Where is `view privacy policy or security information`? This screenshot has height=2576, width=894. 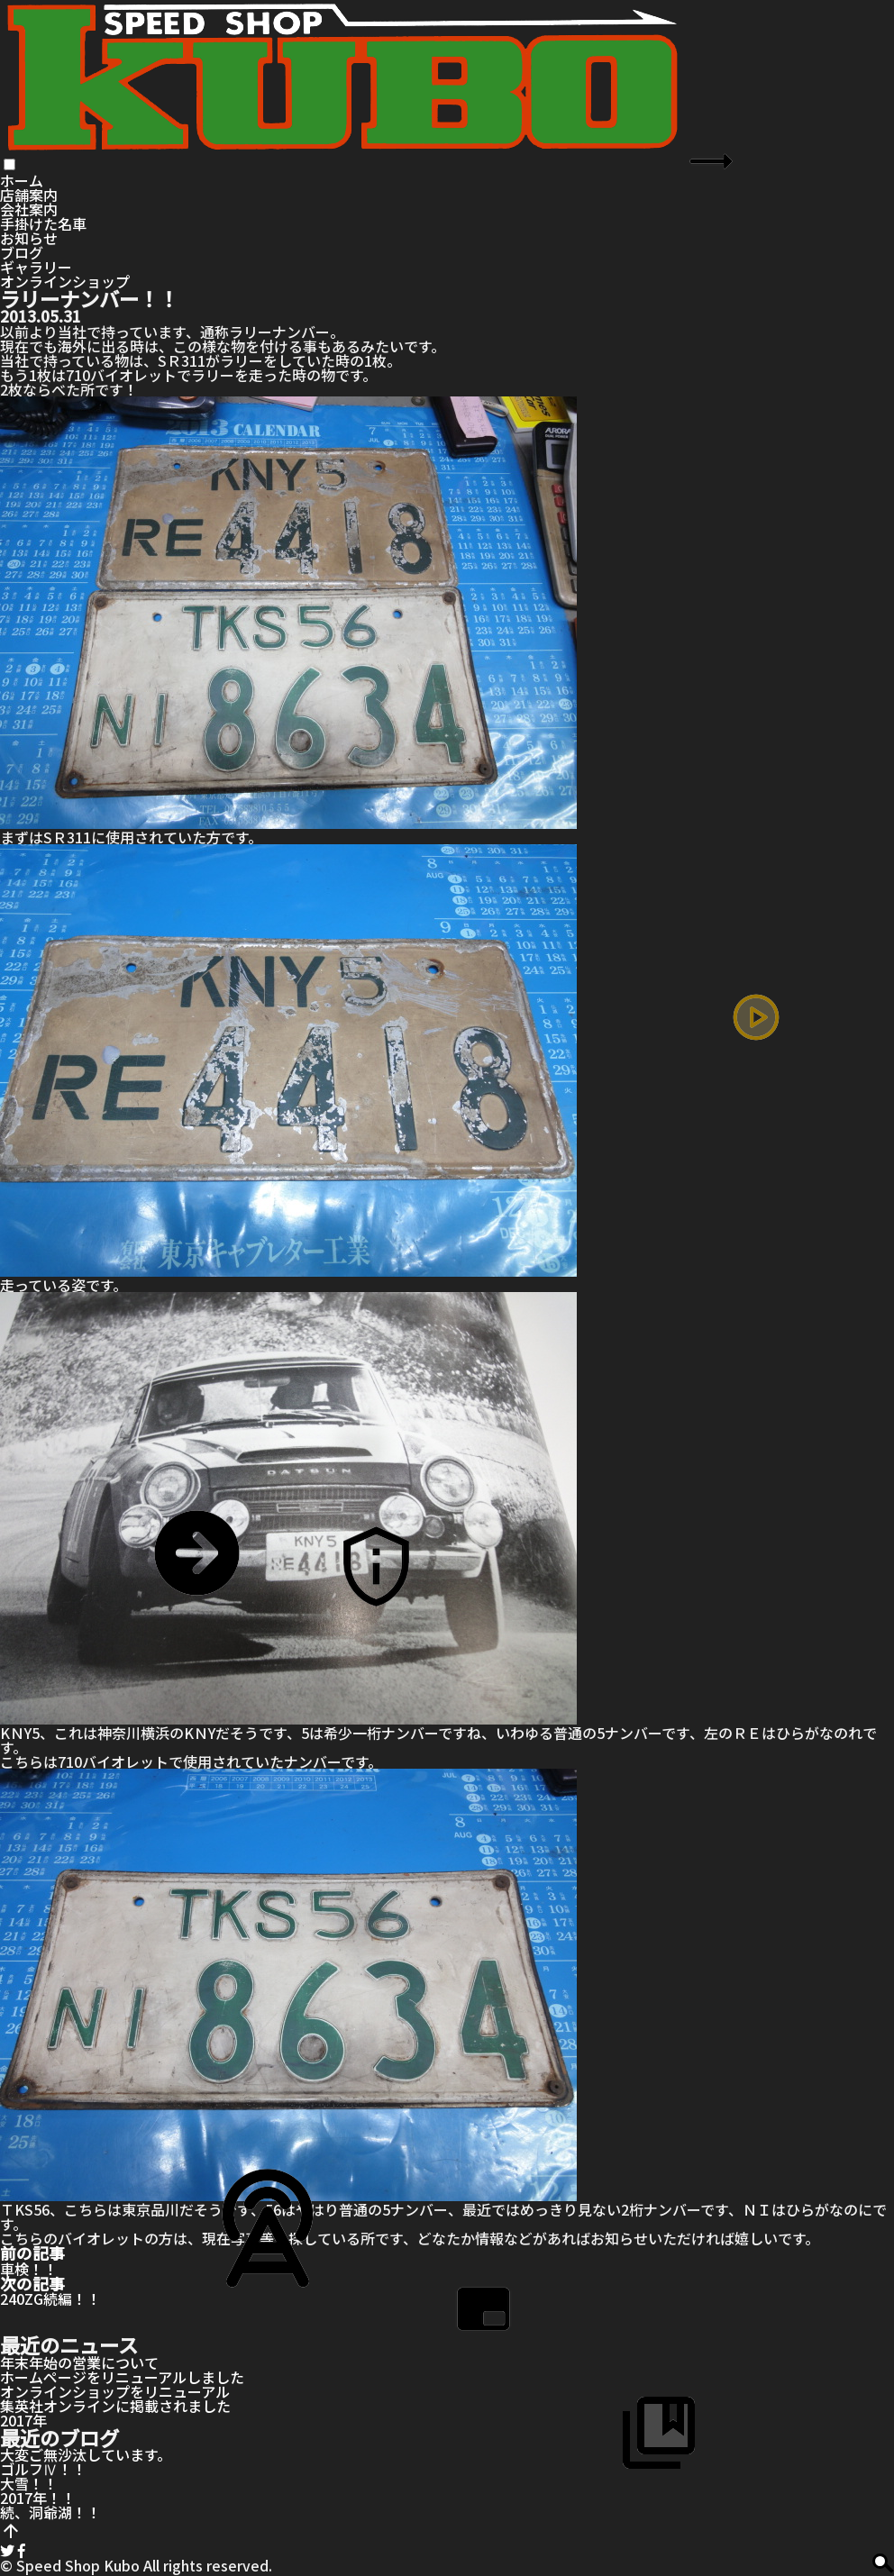
view privacy policy or security information is located at coordinates (376, 1566).